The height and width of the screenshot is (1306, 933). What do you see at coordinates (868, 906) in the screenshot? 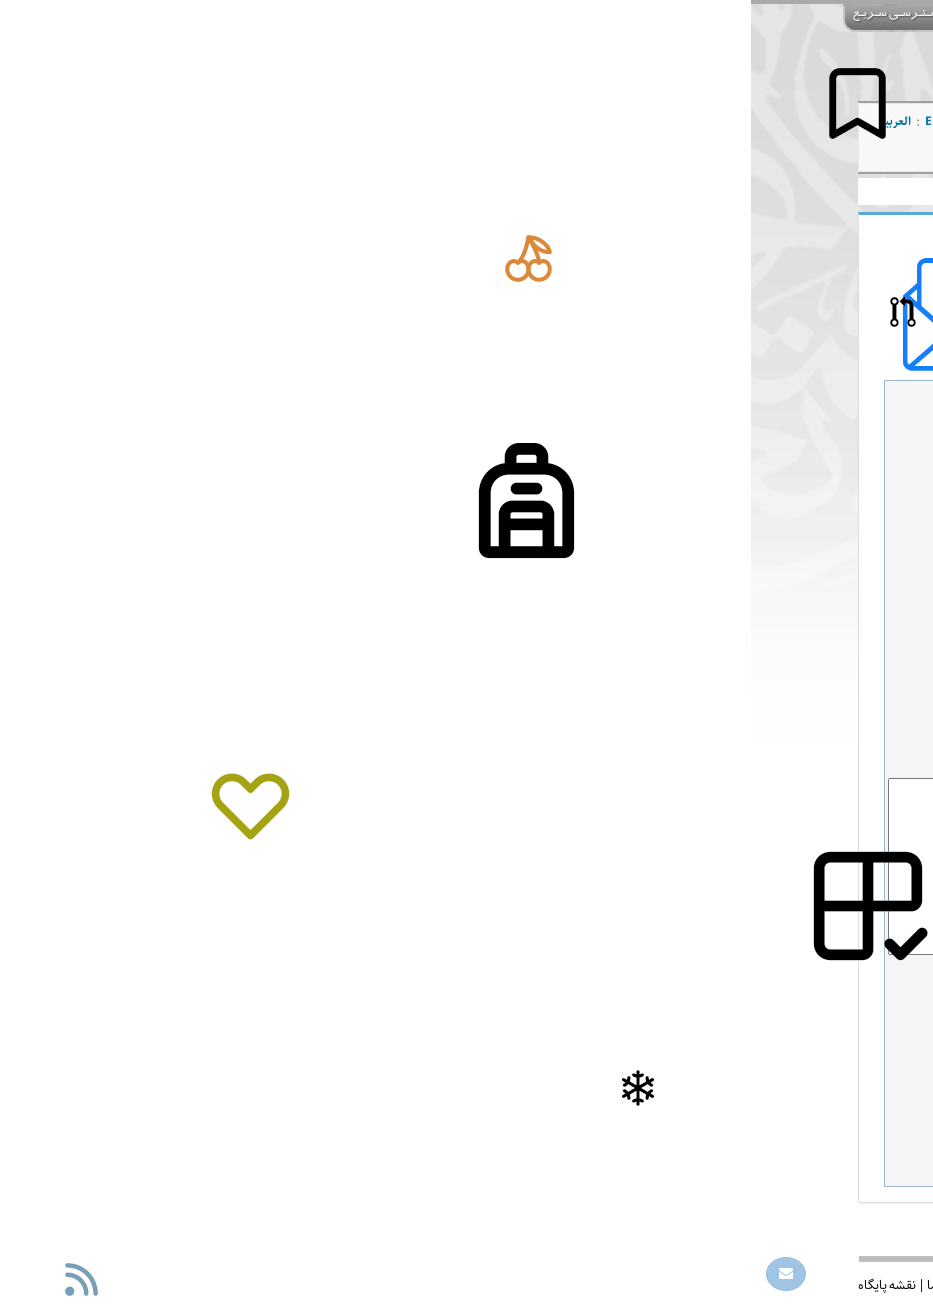
I see `indicates all items in a grid view are selected` at bounding box center [868, 906].